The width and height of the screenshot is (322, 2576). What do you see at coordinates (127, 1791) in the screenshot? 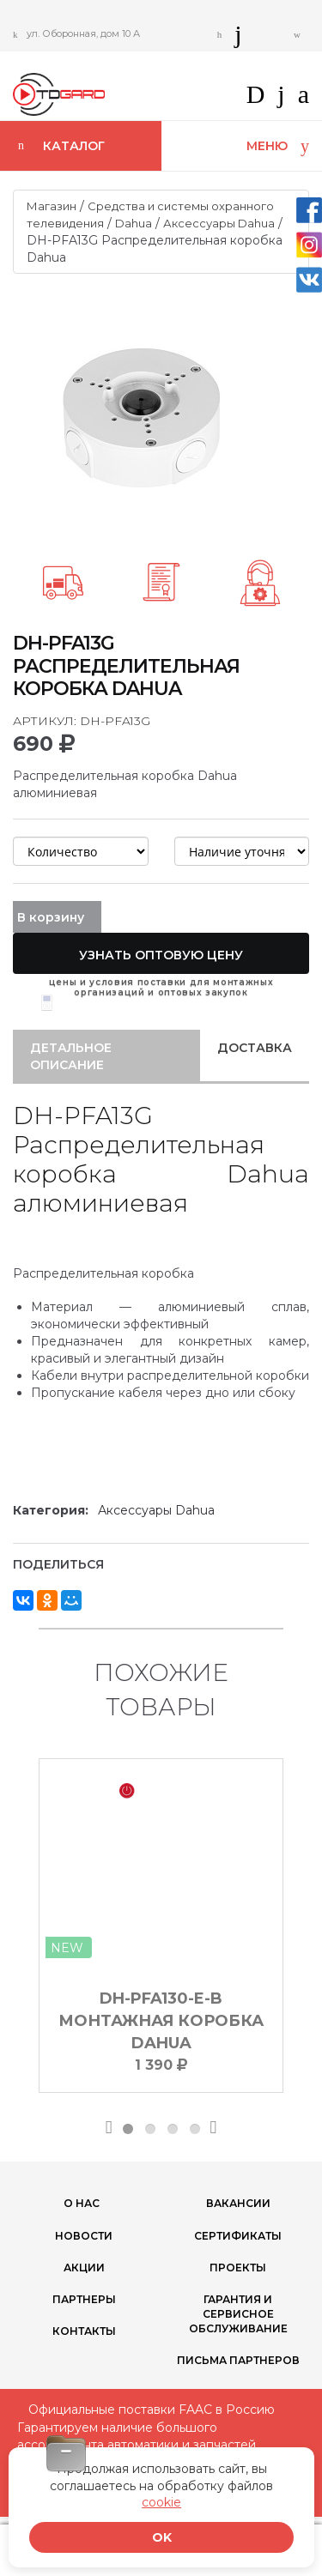
I see `shut down the system` at bounding box center [127, 1791].